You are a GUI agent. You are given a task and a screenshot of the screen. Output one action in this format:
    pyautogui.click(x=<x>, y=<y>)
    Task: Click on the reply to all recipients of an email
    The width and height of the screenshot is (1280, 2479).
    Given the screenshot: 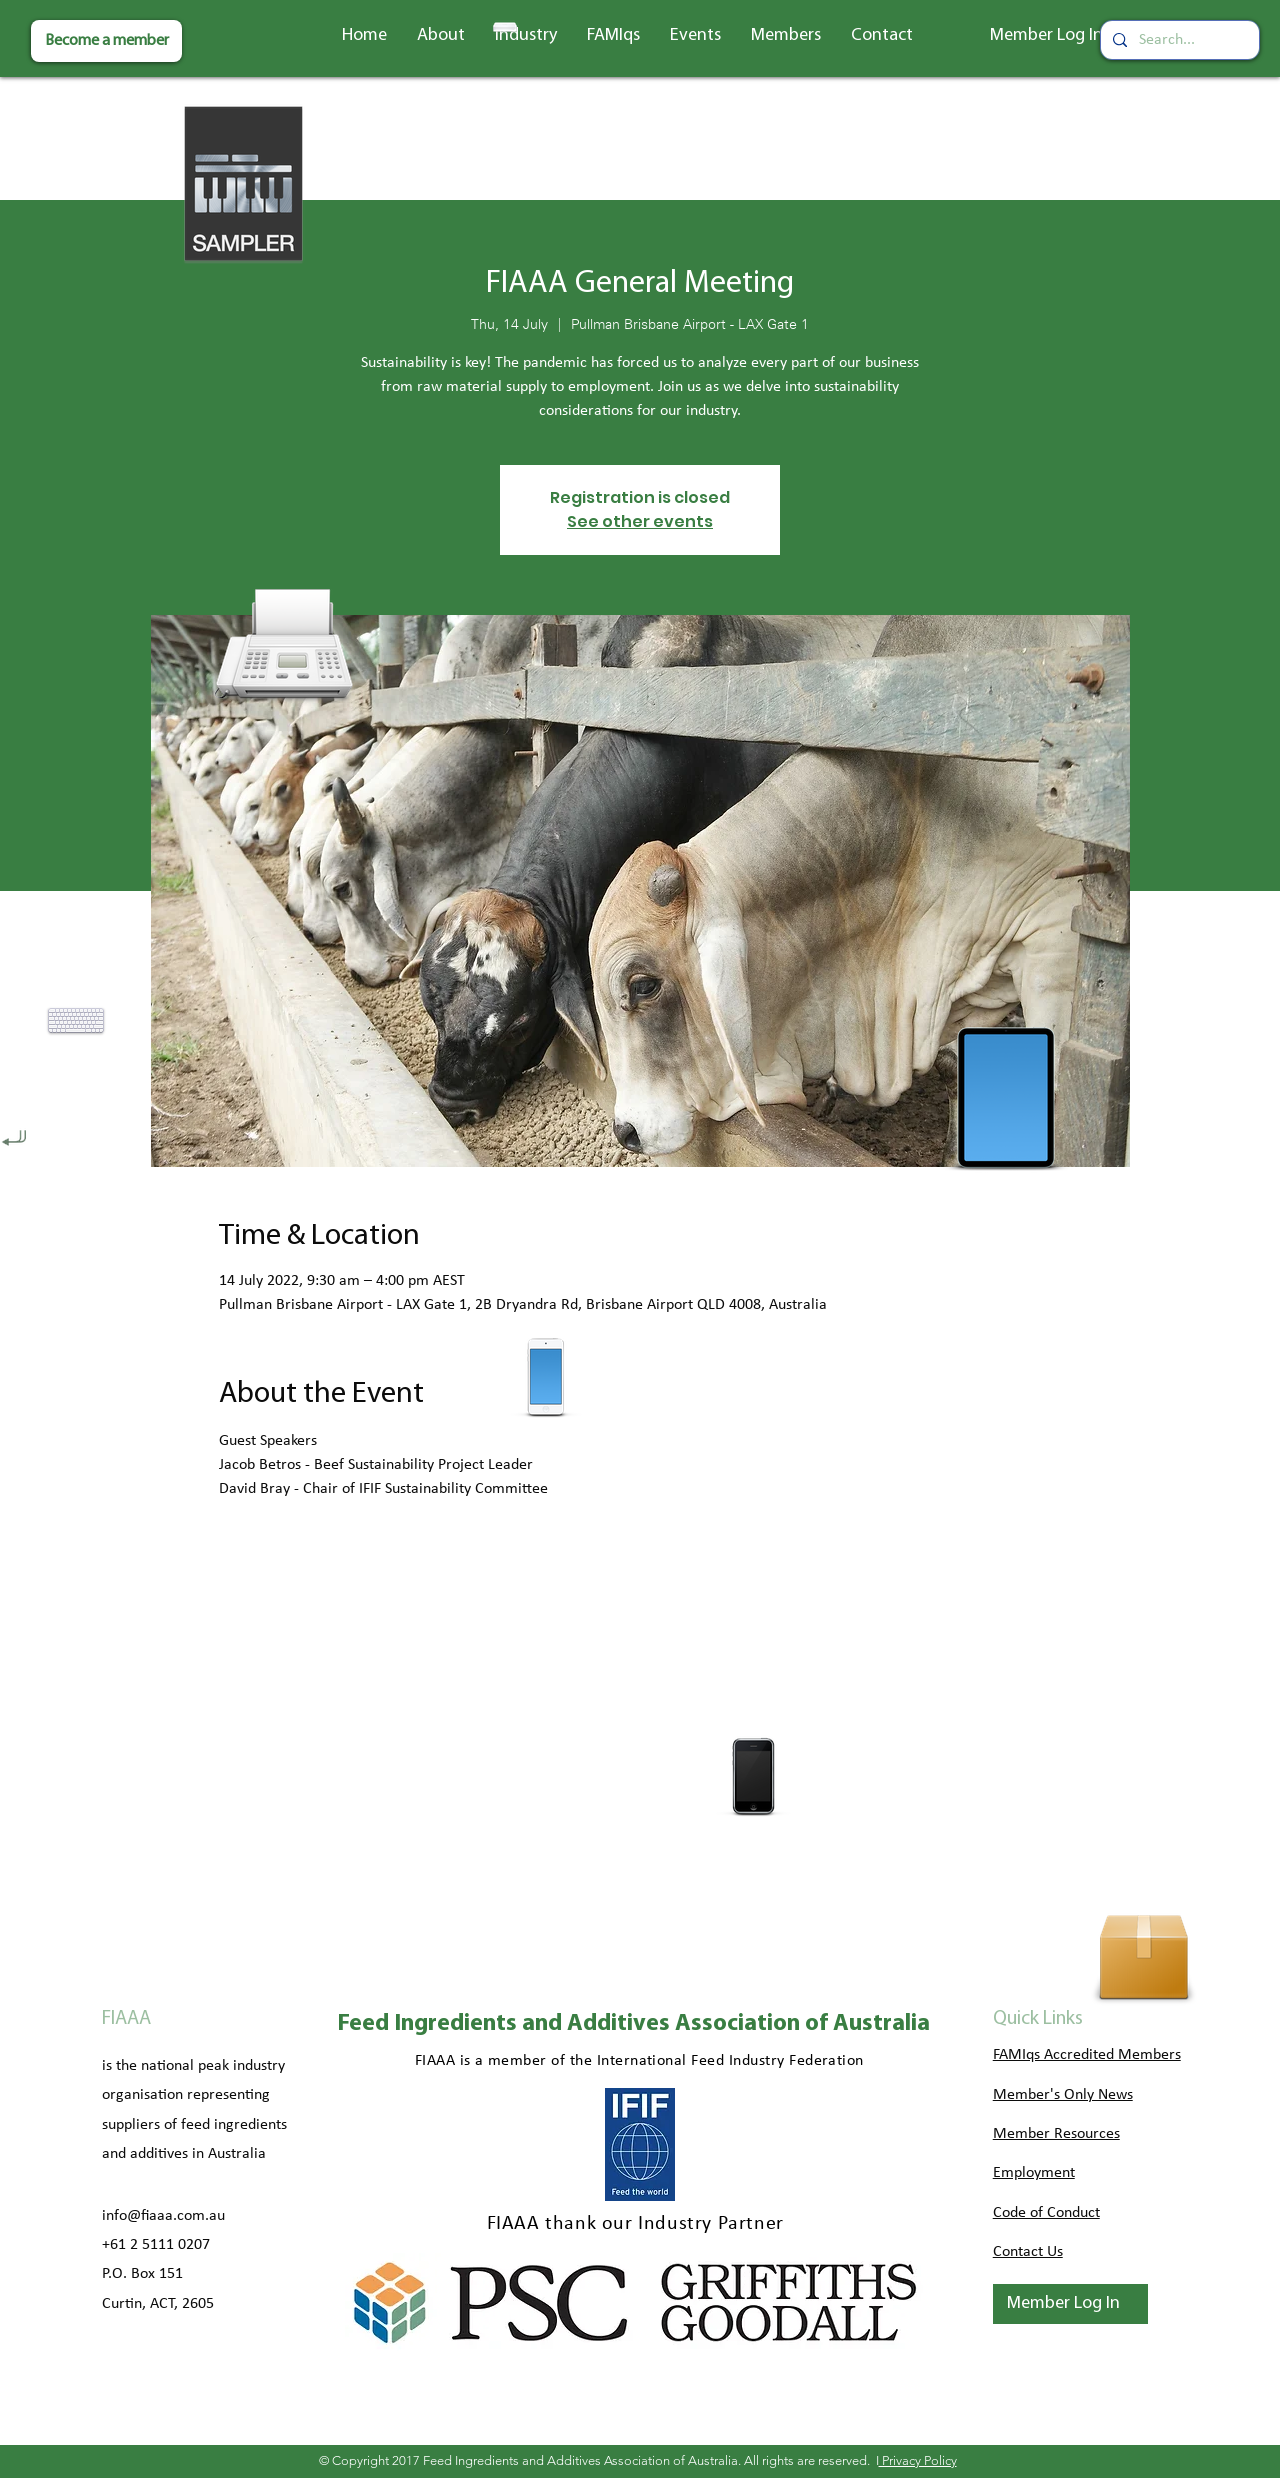 What is the action you would take?
    pyautogui.click(x=13, y=1136)
    